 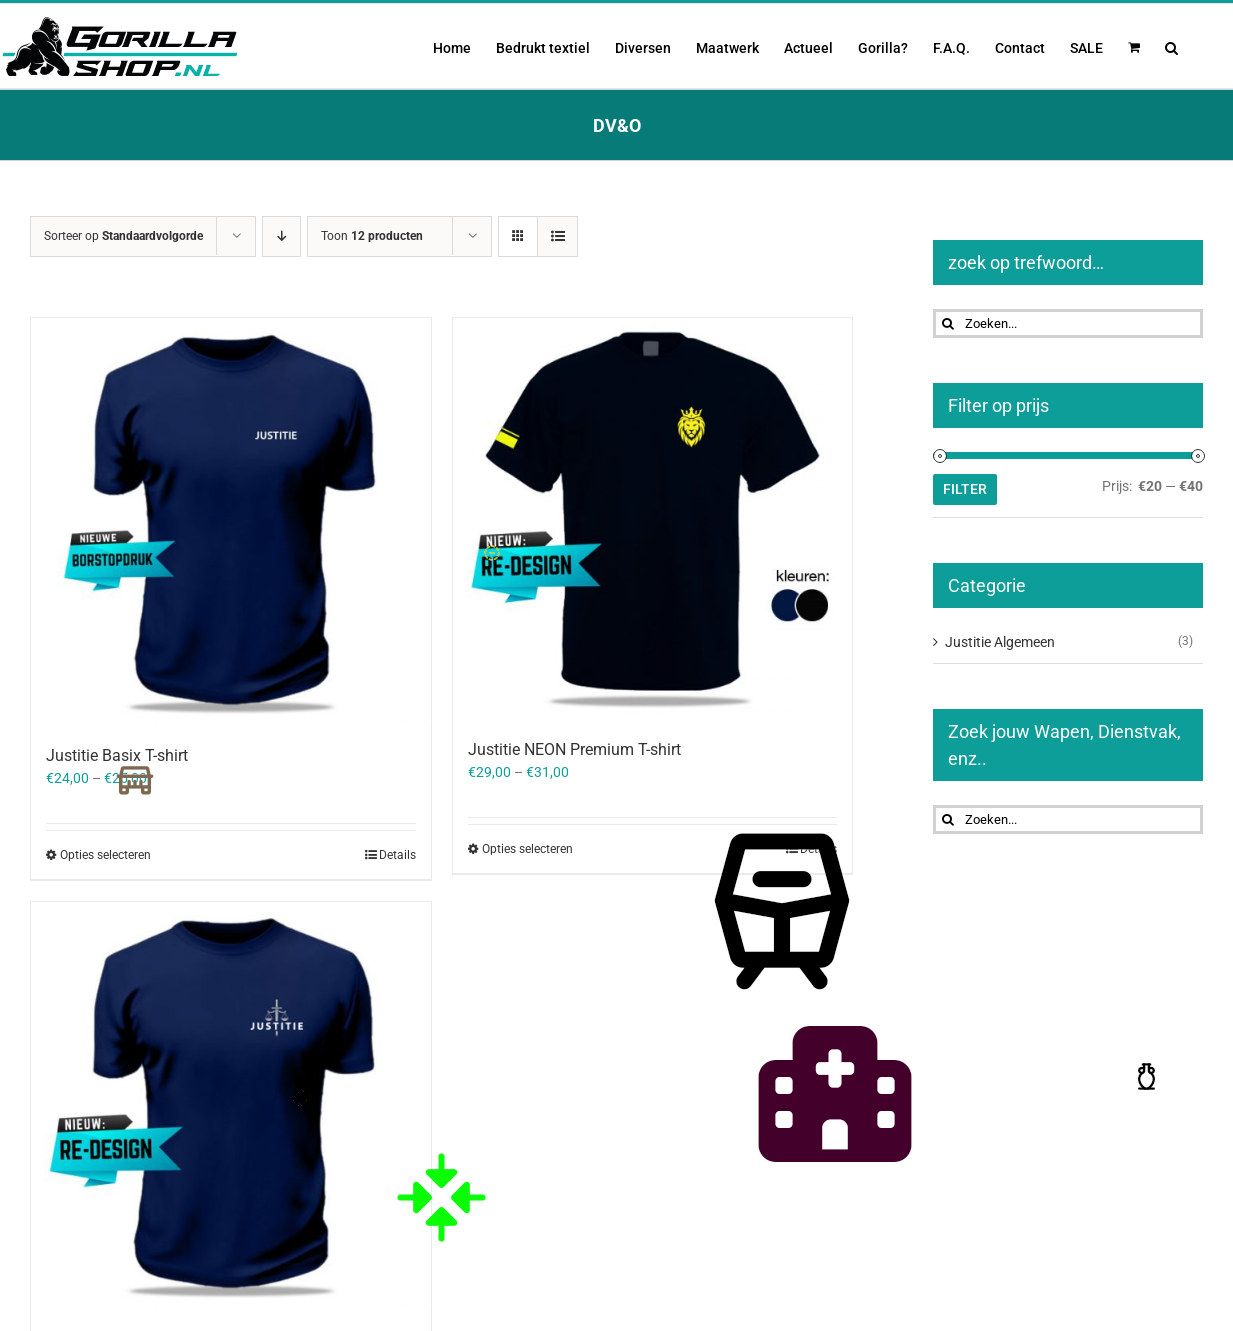 I want to click on browse historical or ancient artifacts, so click(x=1146, y=1076).